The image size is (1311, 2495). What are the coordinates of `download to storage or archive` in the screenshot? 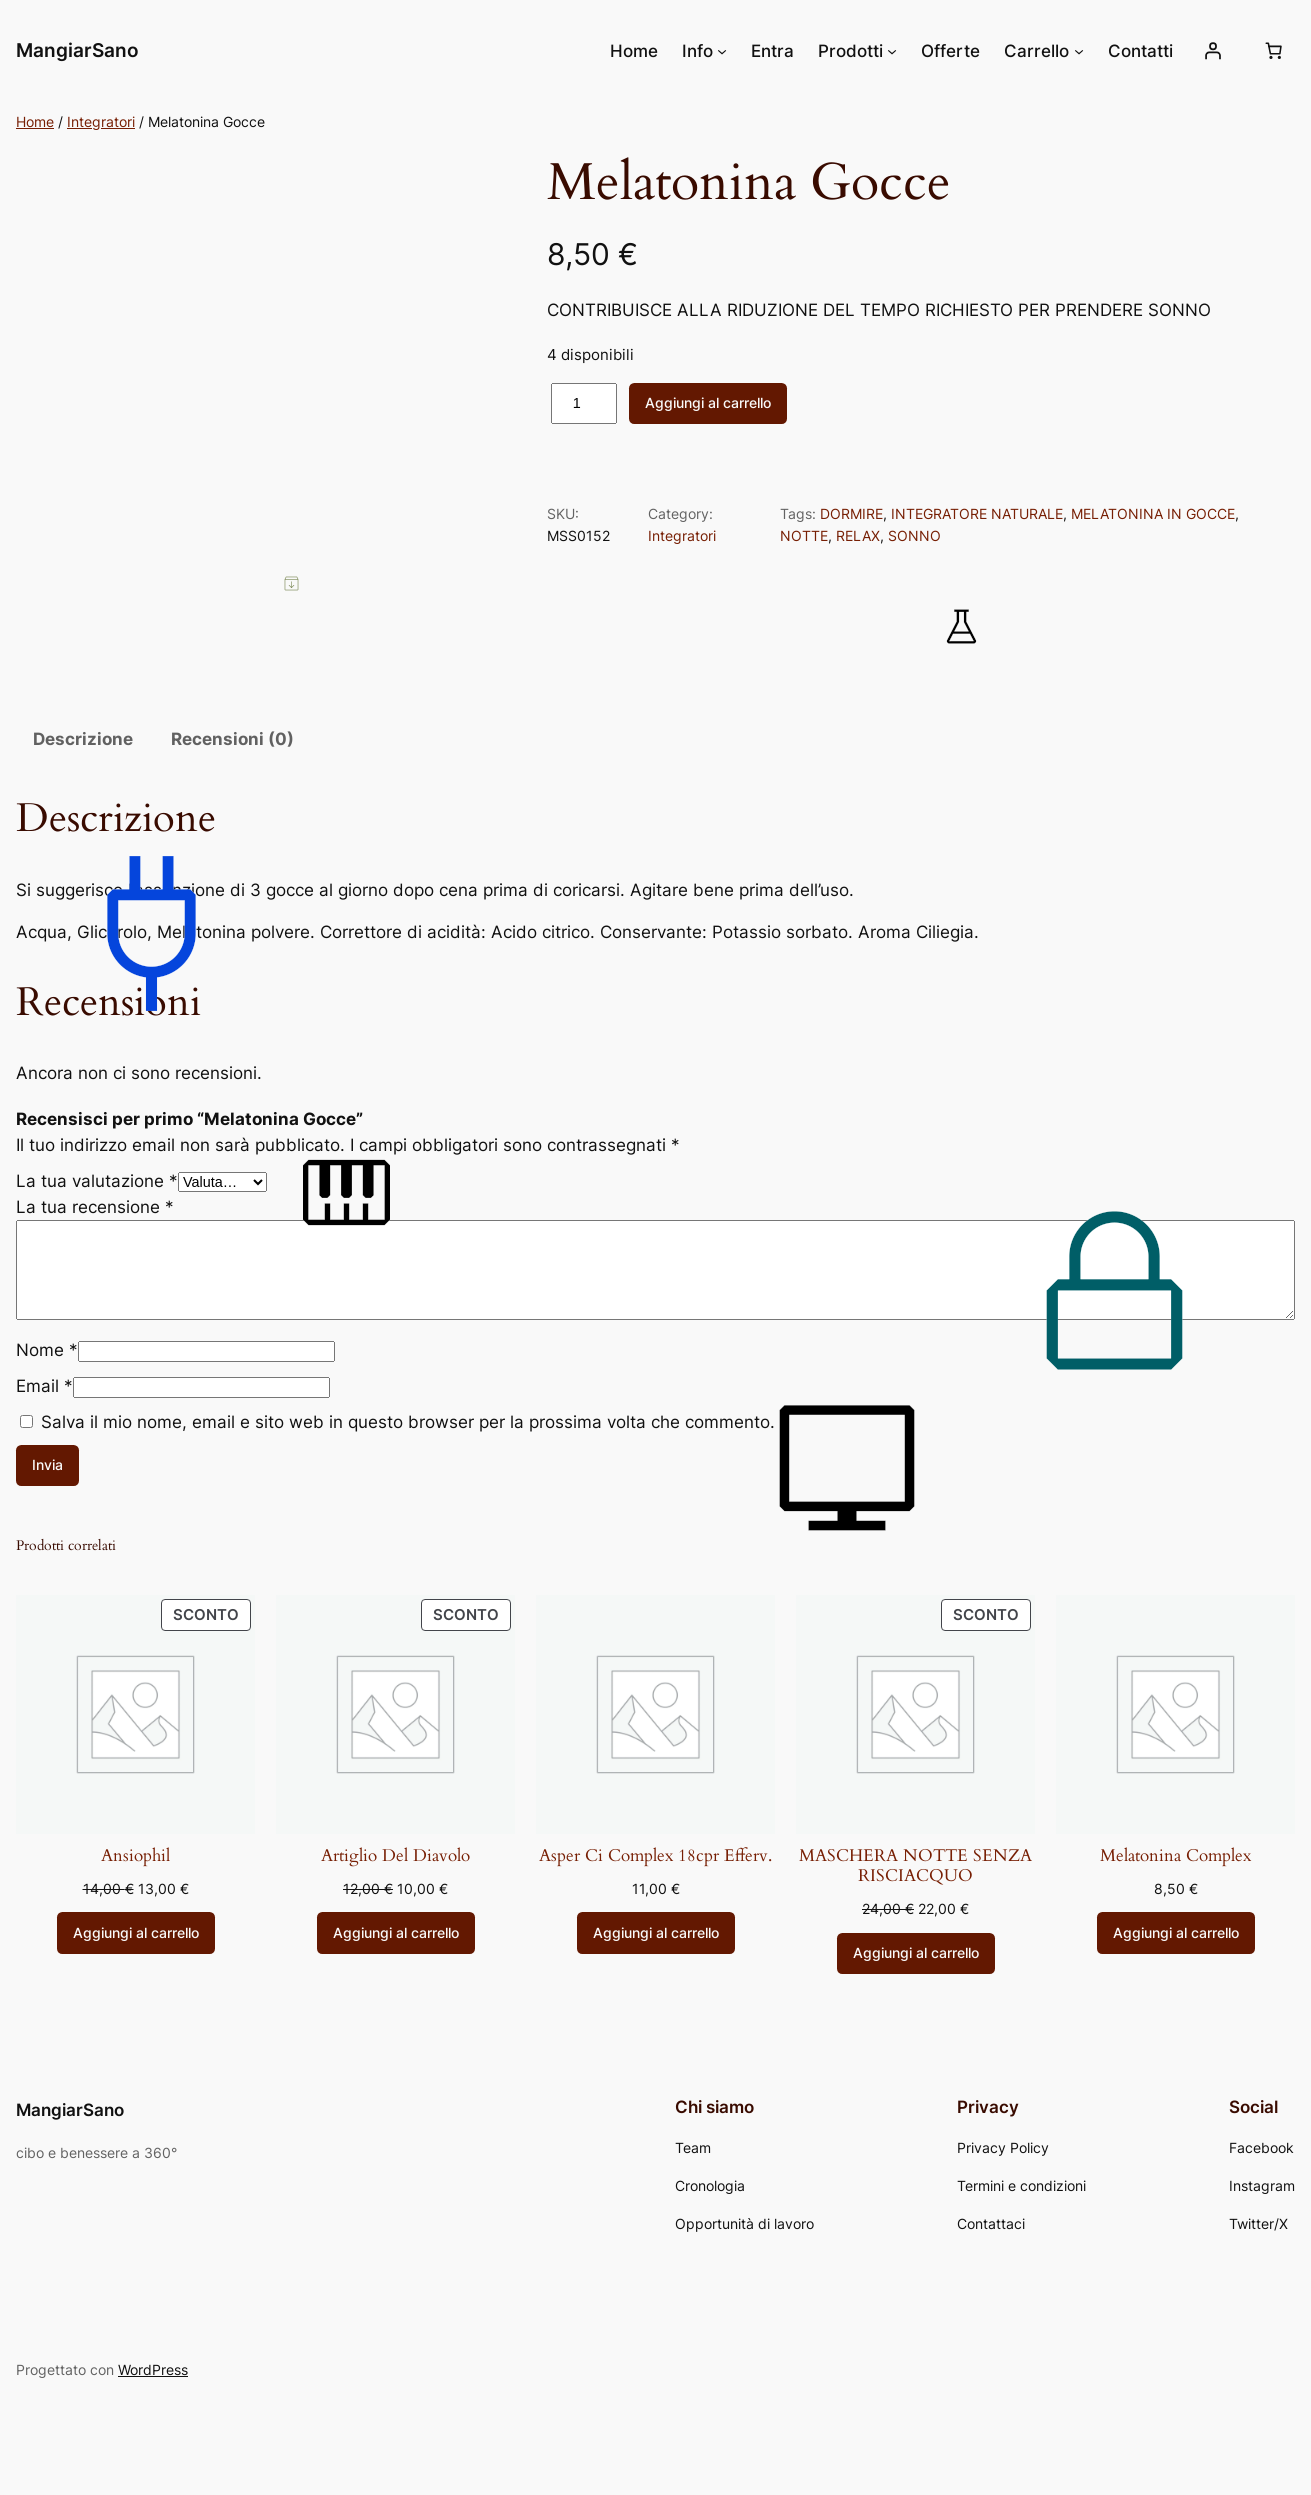 It's located at (291, 583).